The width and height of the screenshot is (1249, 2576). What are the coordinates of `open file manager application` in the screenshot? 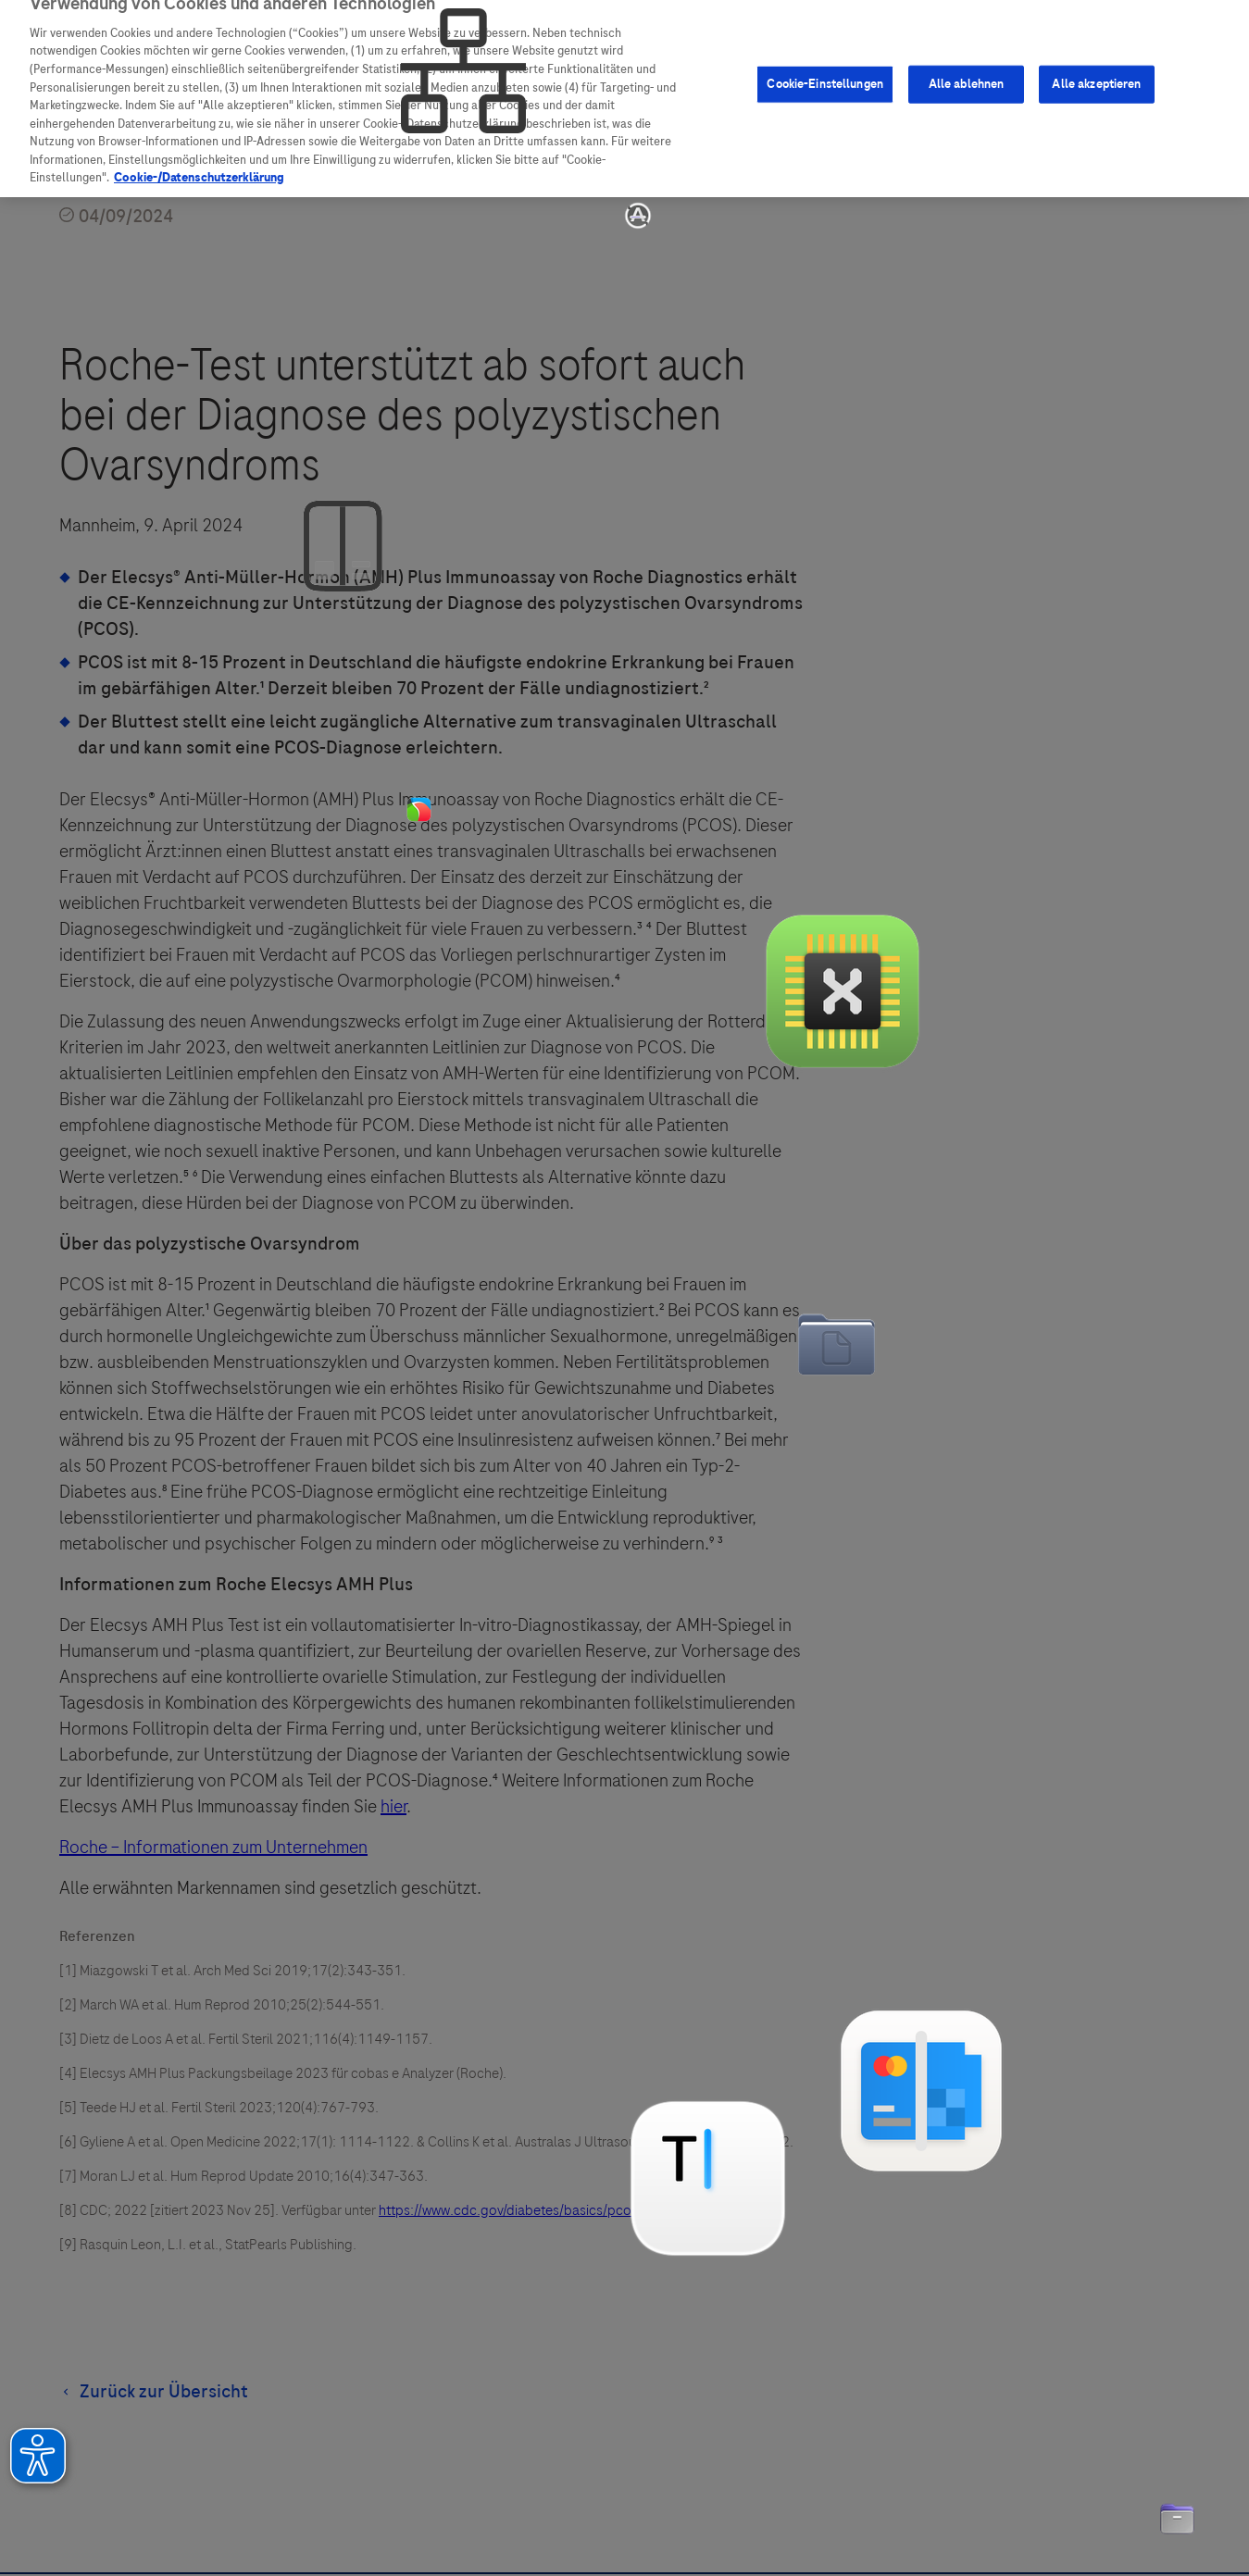 It's located at (1177, 2518).